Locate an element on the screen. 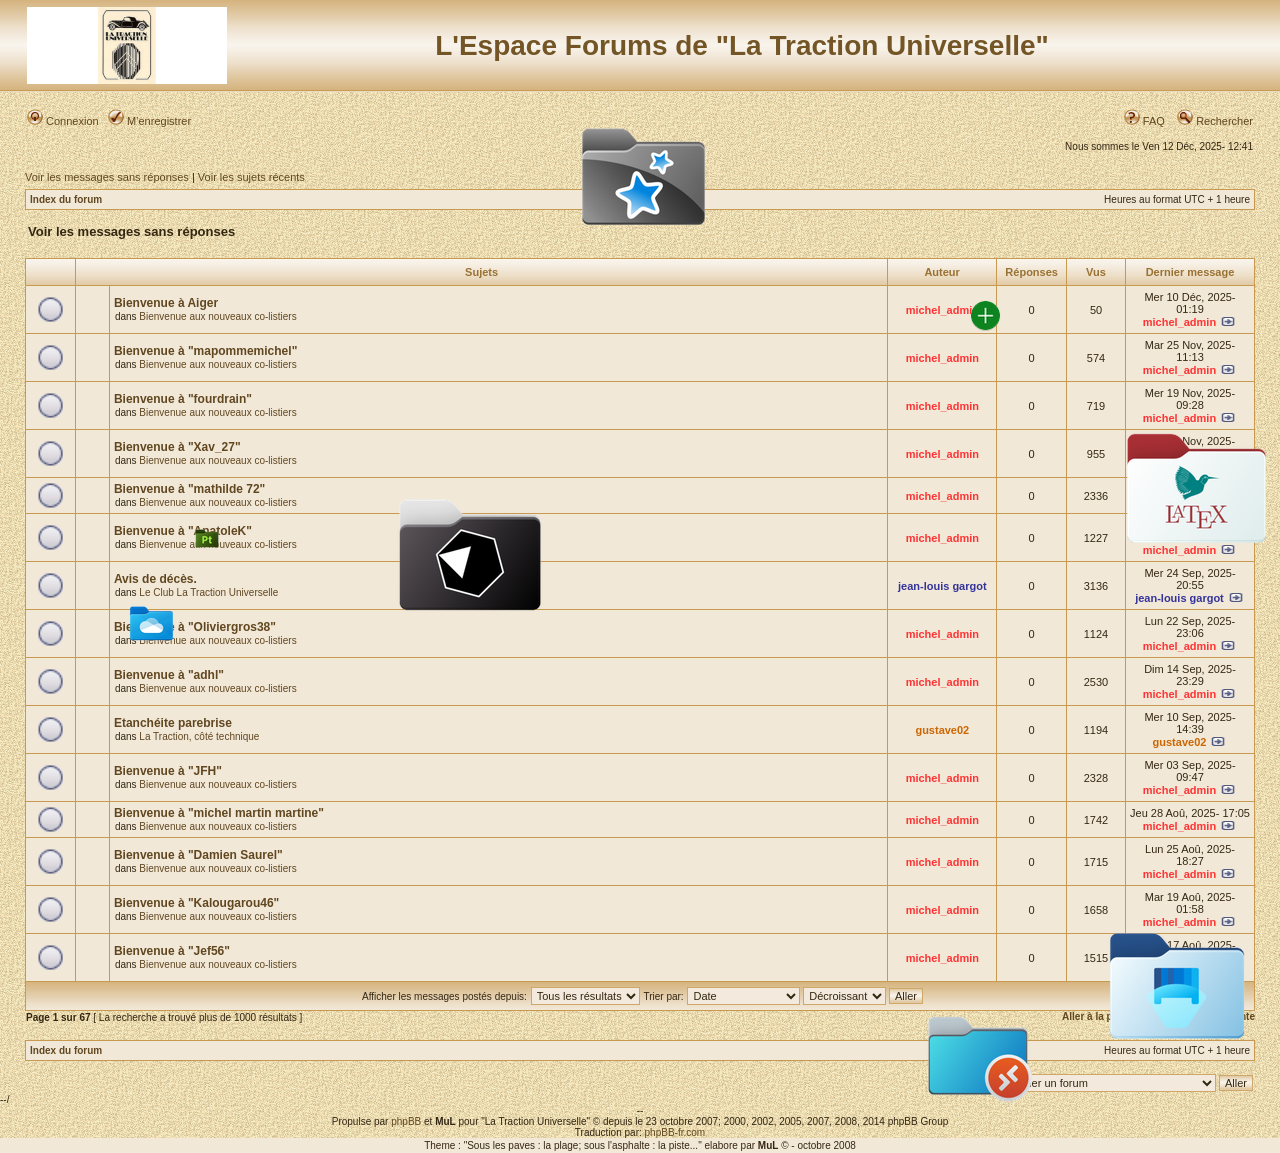 The image size is (1280, 1153). open OneDrive cloud storage folder is located at coordinates (151, 624).